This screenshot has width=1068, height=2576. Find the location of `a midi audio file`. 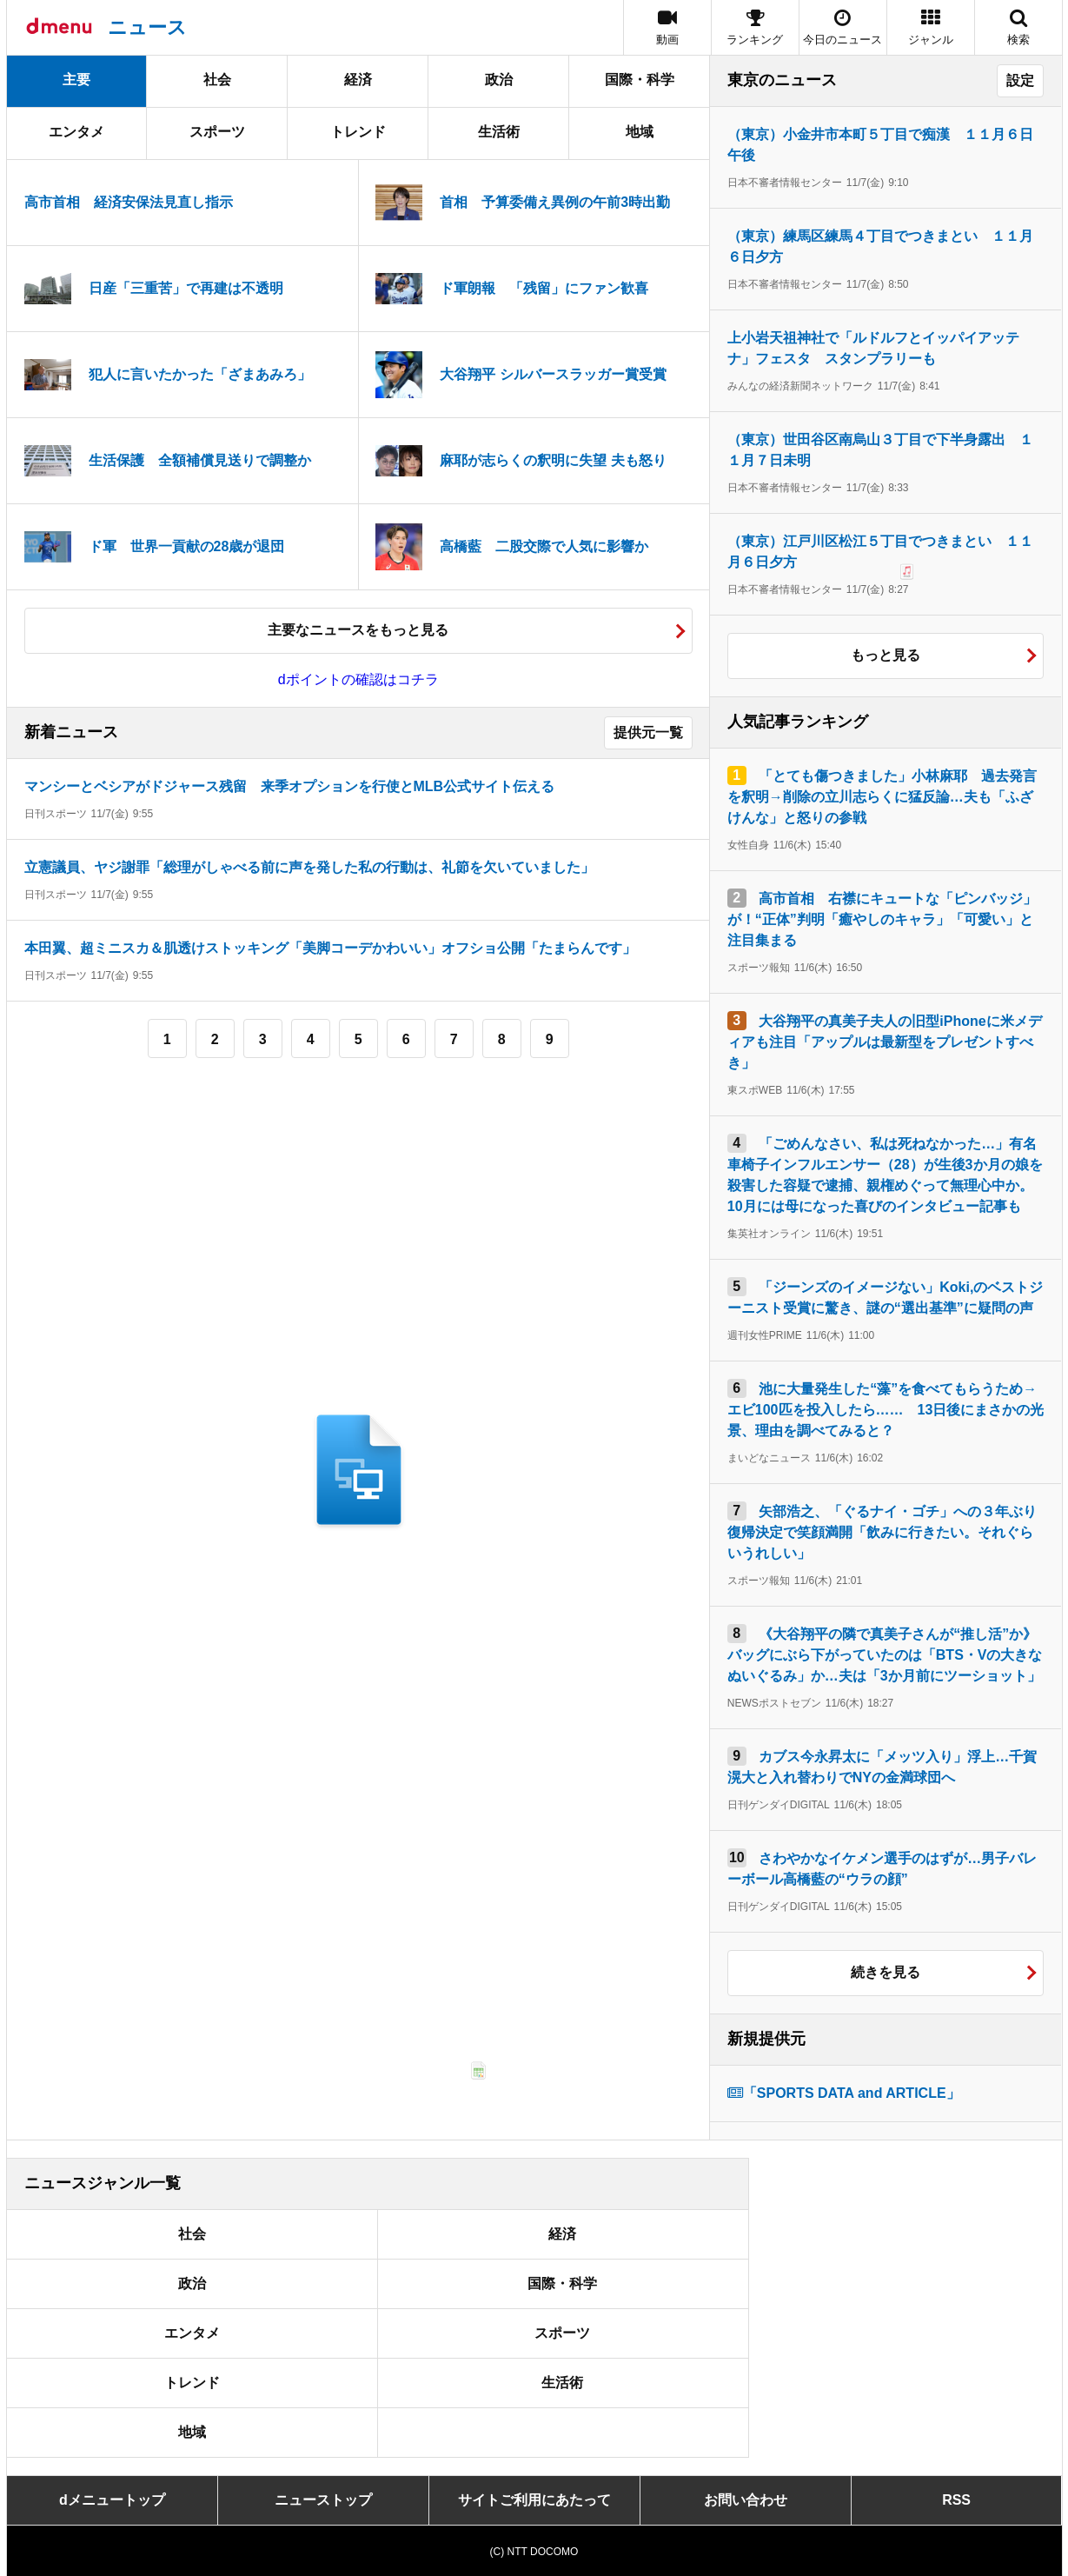

a midi audio file is located at coordinates (906, 571).